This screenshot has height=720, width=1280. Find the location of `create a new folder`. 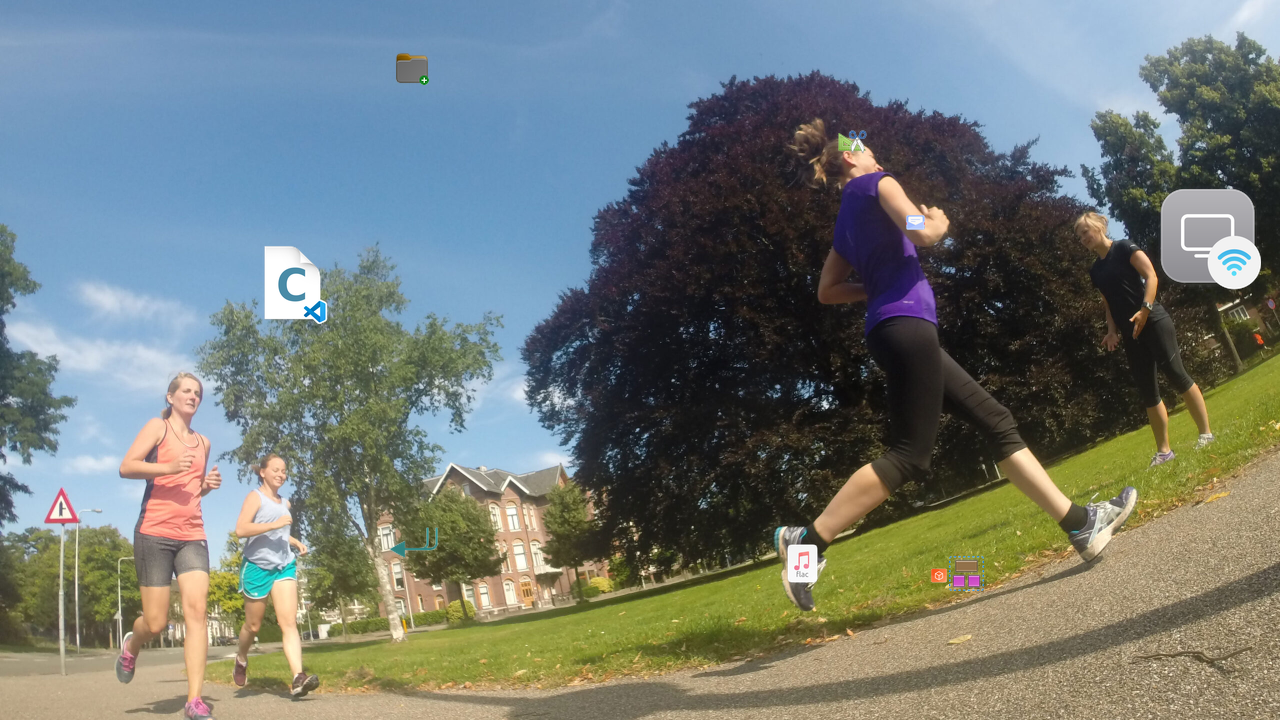

create a new folder is located at coordinates (412, 68).